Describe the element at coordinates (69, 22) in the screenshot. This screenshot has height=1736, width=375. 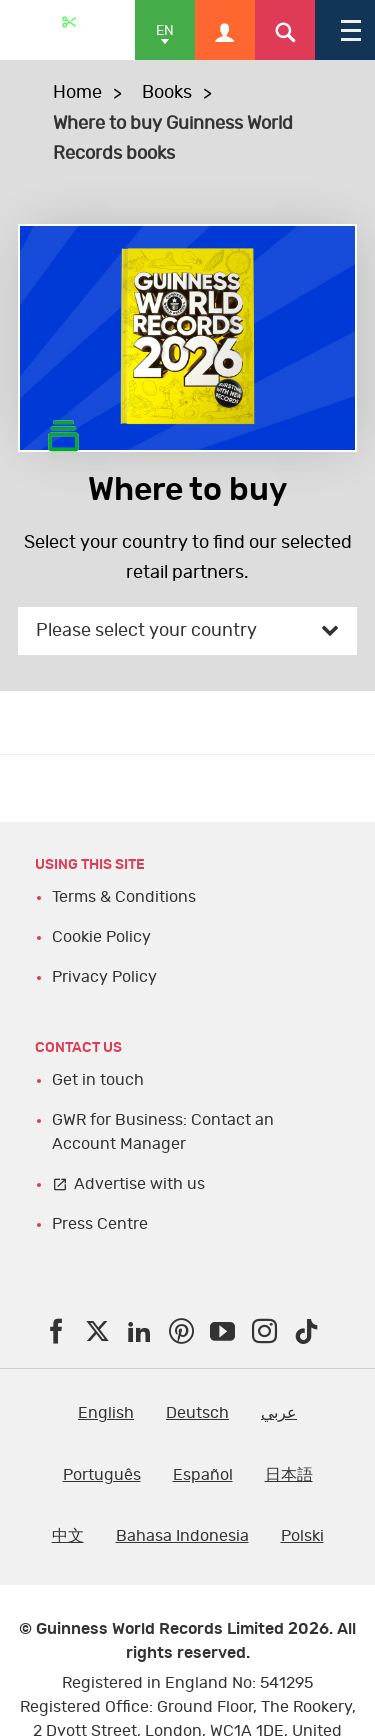
I see `cut selected content` at that location.